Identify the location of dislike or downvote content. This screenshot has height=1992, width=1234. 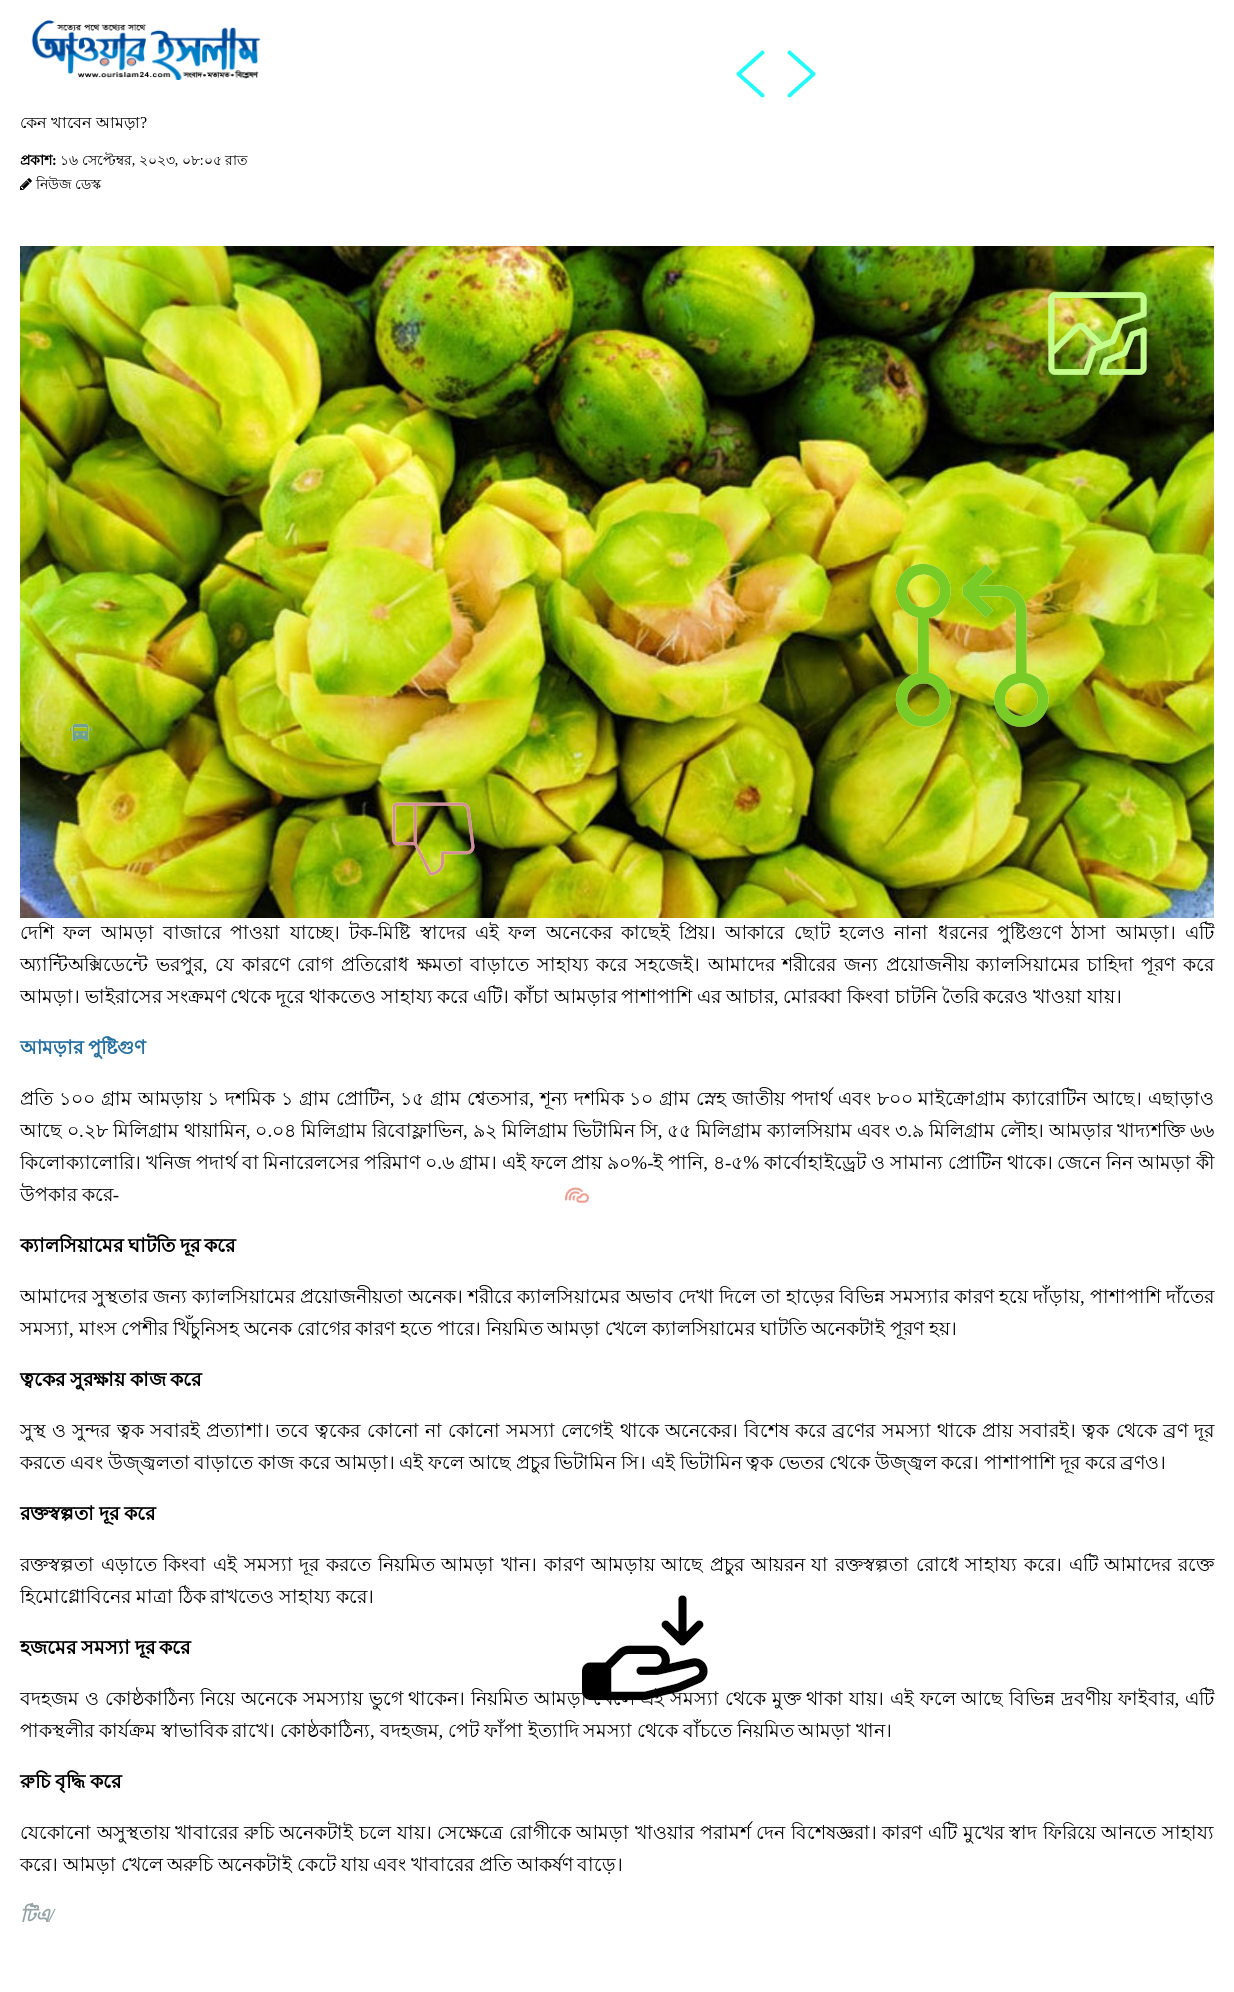
(433, 834).